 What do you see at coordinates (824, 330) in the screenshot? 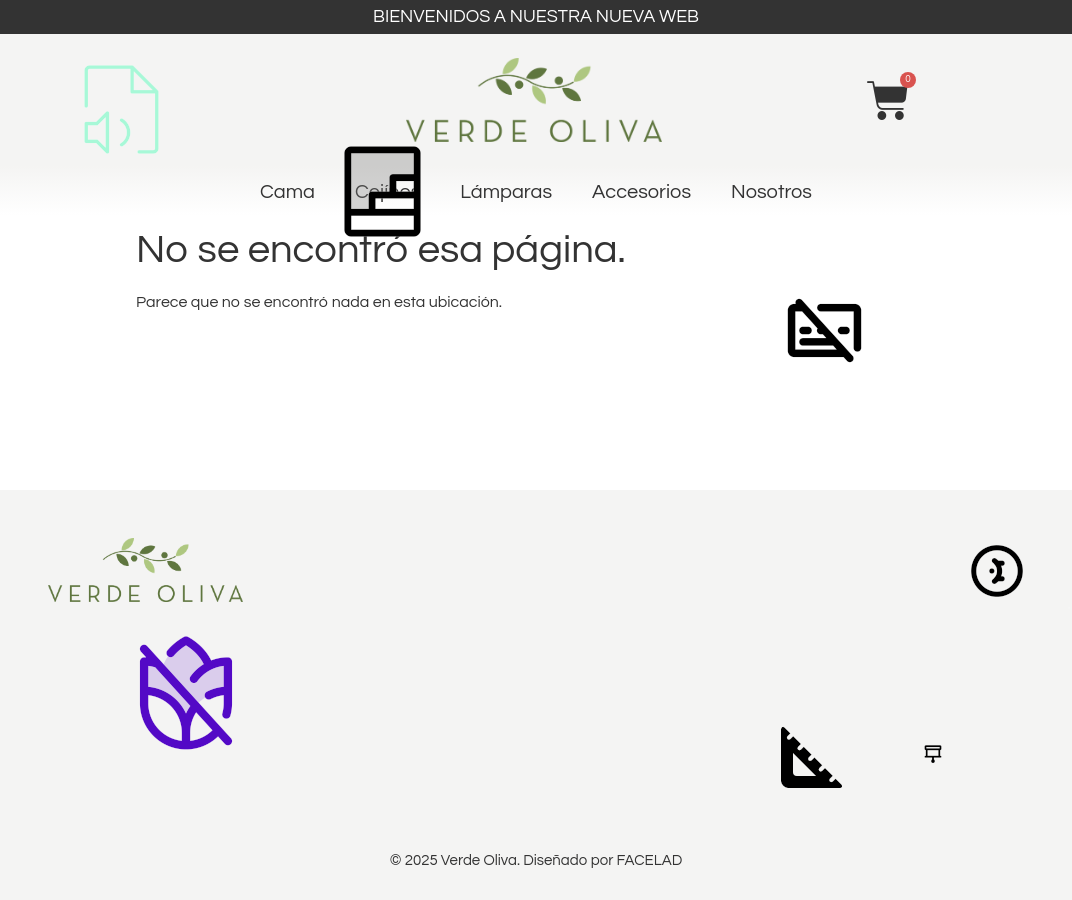
I see `disable subtitles or closed captions` at bounding box center [824, 330].